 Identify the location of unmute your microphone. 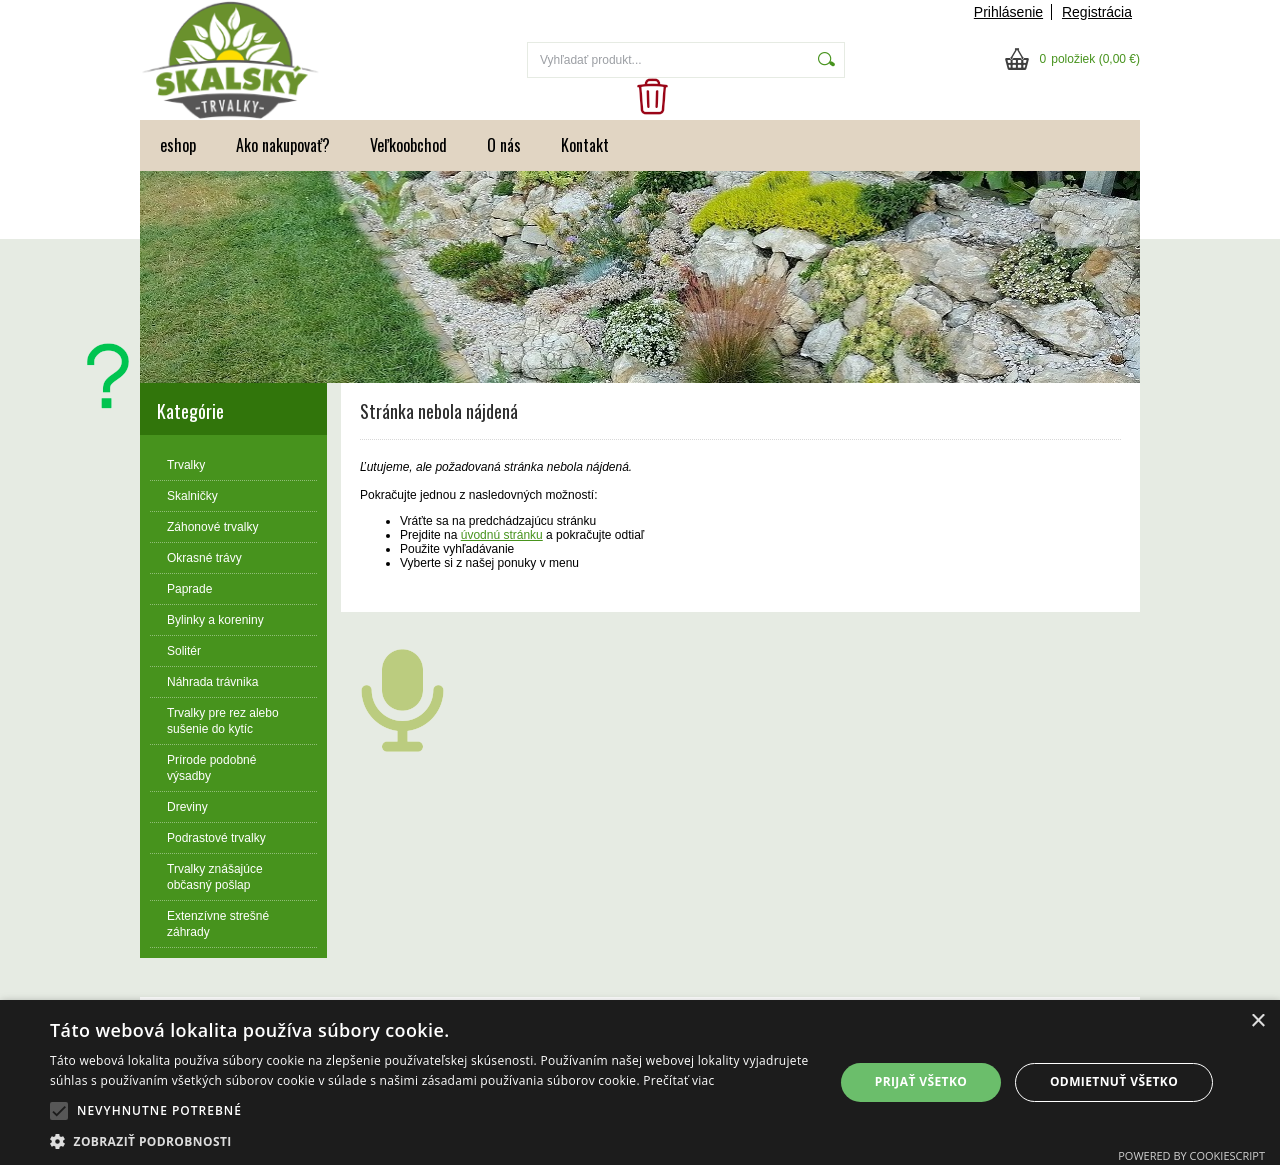
(402, 700).